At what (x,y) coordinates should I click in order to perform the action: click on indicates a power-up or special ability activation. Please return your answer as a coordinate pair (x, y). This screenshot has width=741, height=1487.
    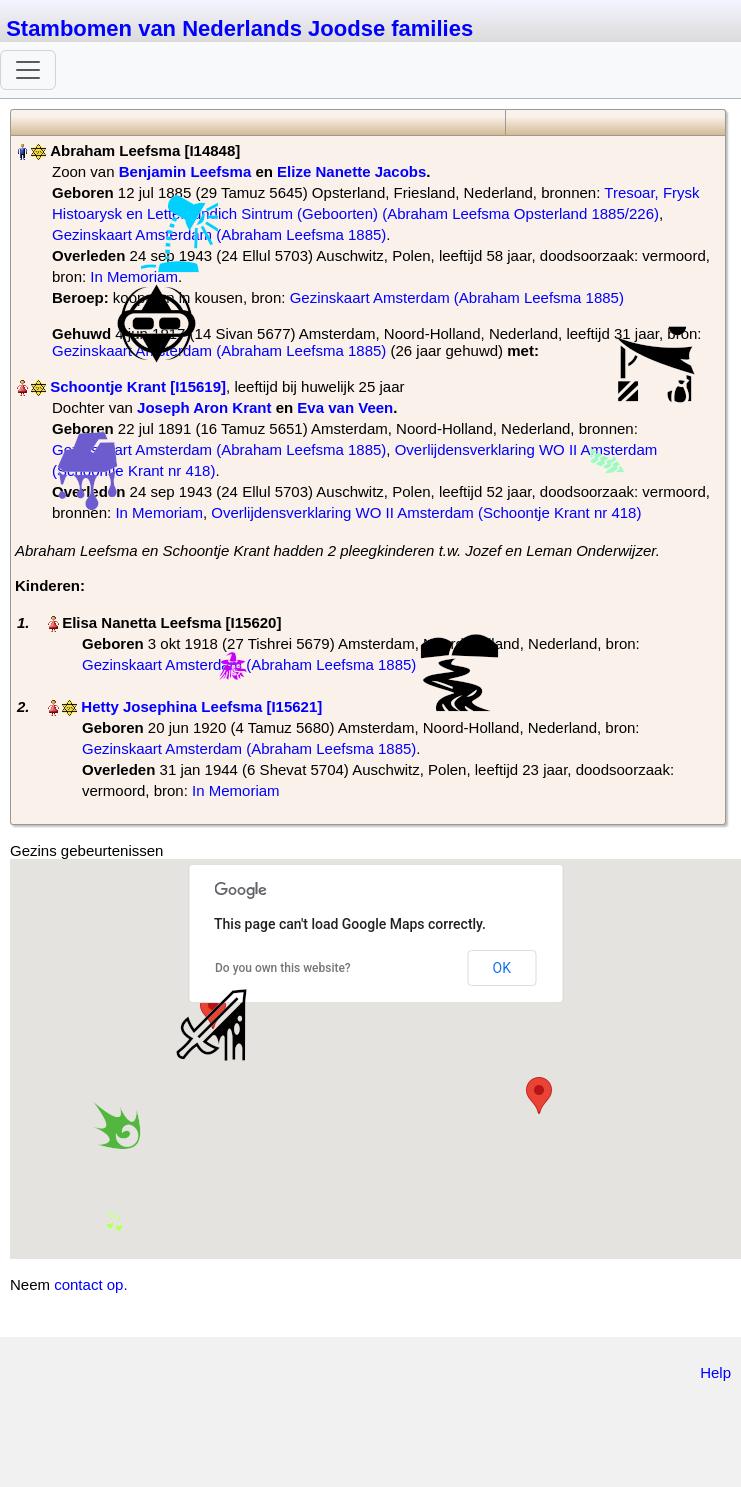
    Looking at the image, I should click on (116, 1125).